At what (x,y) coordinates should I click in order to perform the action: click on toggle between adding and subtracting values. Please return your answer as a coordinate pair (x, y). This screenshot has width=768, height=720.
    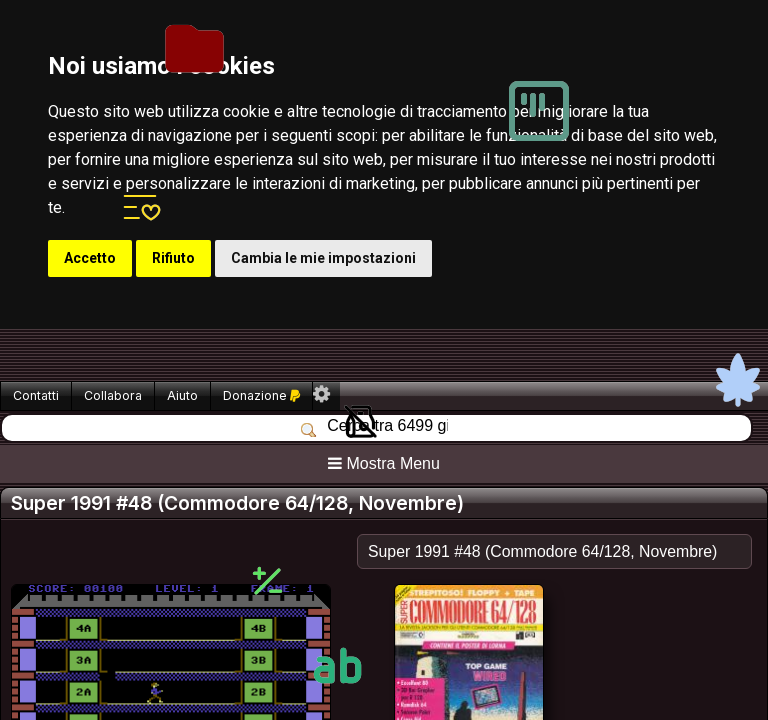
    Looking at the image, I should click on (267, 581).